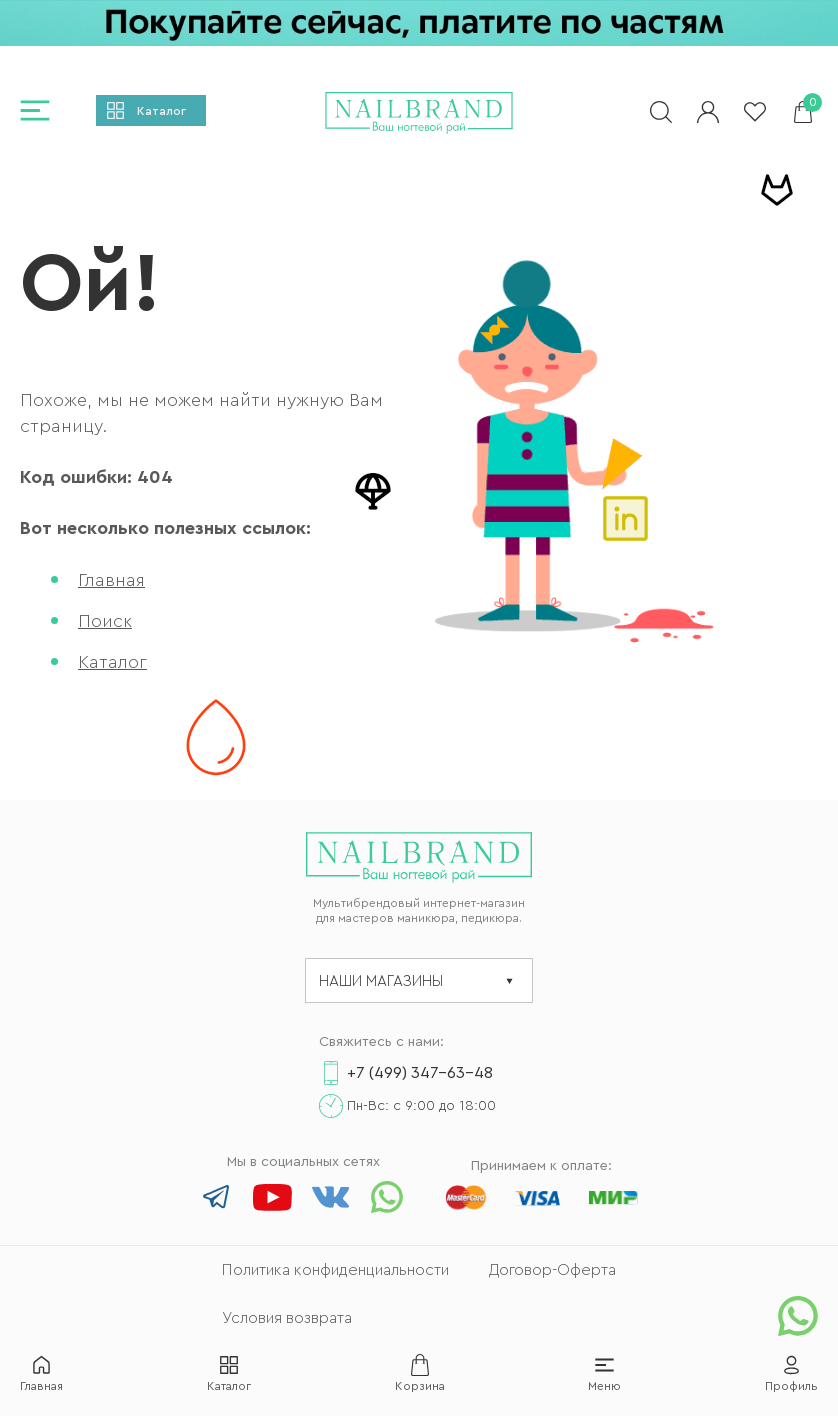 The image size is (838, 1416). Describe the element at coordinates (777, 190) in the screenshot. I see `link to GitLab repository` at that location.